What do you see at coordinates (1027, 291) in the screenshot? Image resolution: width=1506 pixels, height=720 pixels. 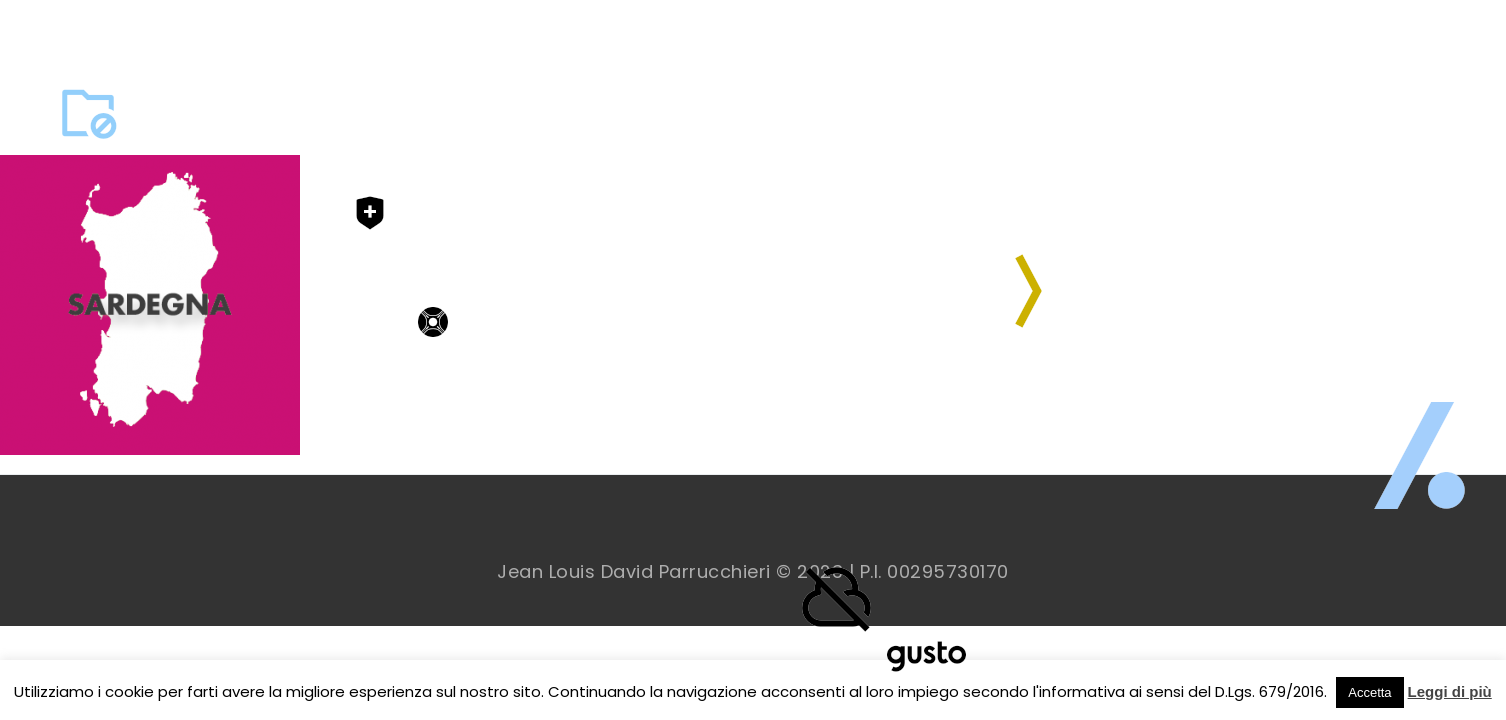 I see `navigate to the next item or page` at bounding box center [1027, 291].